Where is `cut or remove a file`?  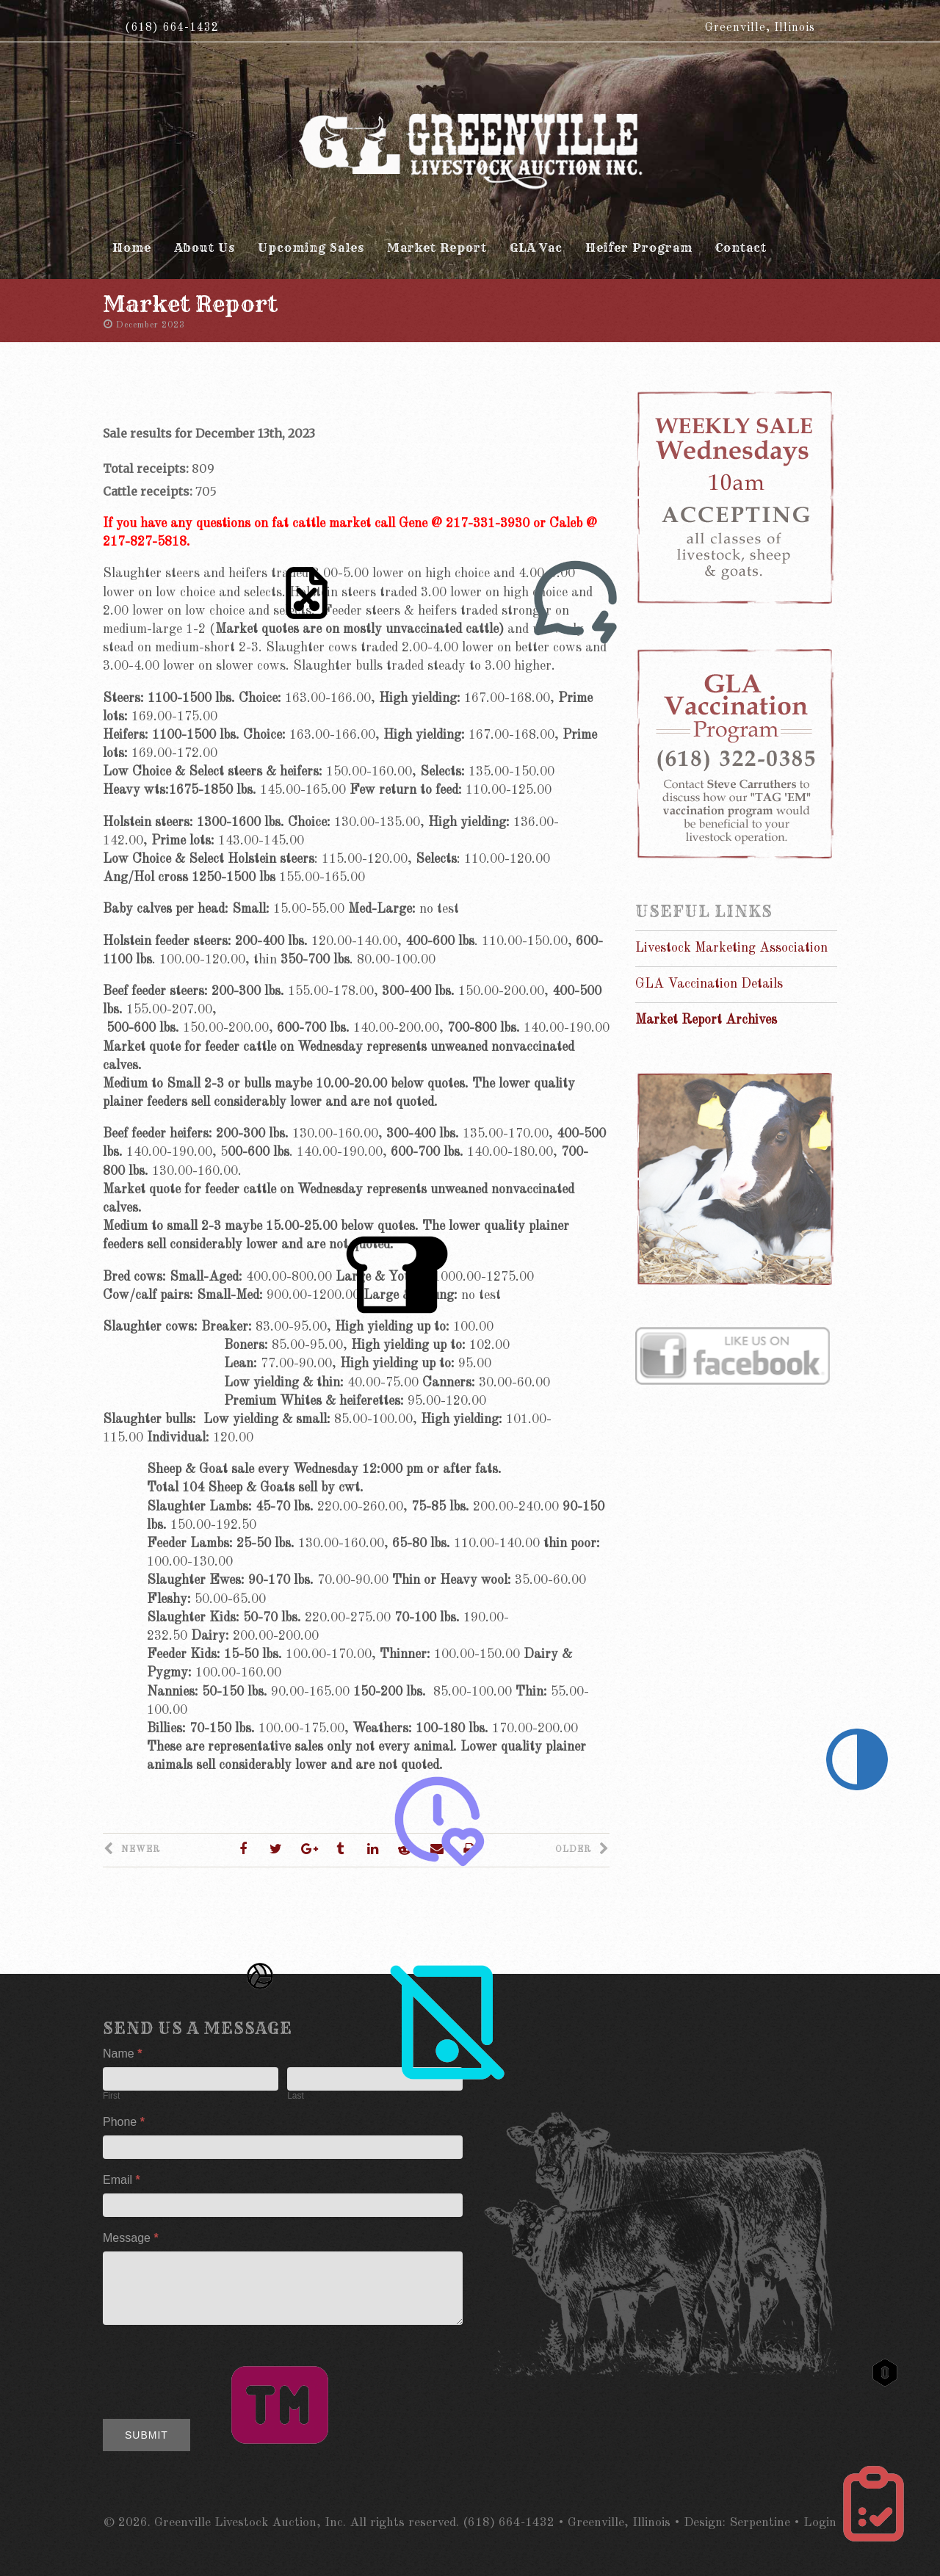
cut or remove a file is located at coordinates (306, 593).